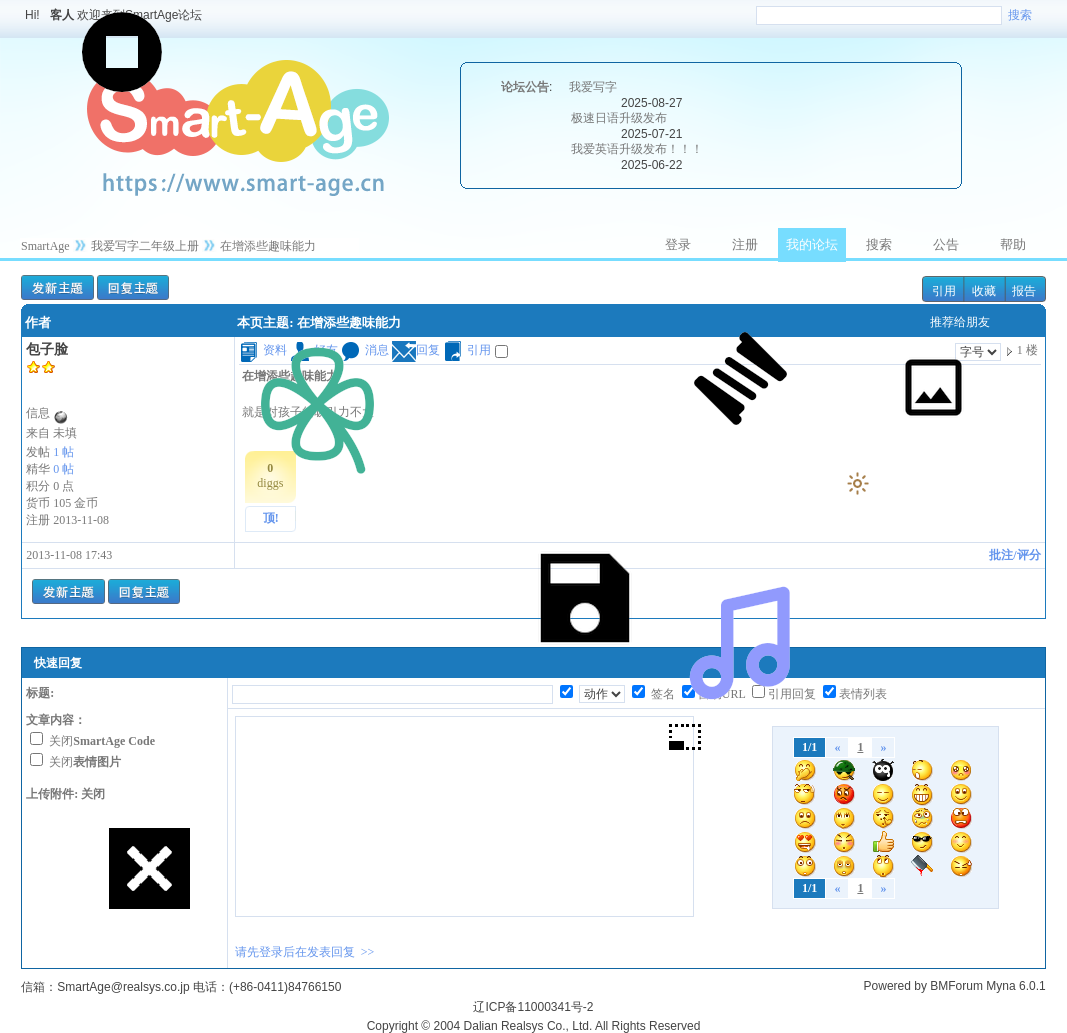 The width and height of the screenshot is (1067, 1033). Describe the element at coordinates (740, 378) in the screenshot. I see `open or view a thread` at that location.